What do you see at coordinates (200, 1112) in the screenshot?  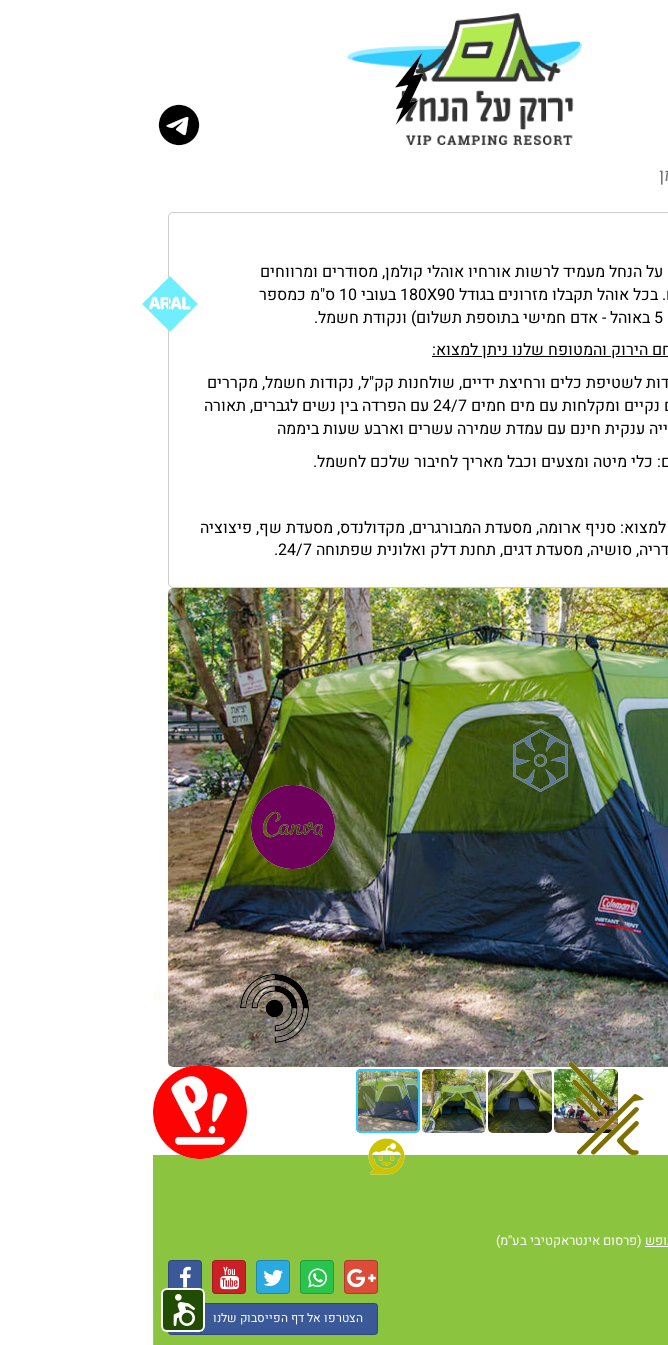 I see `pop!_os linux distribution logo` at bounding box center [200, 1112].